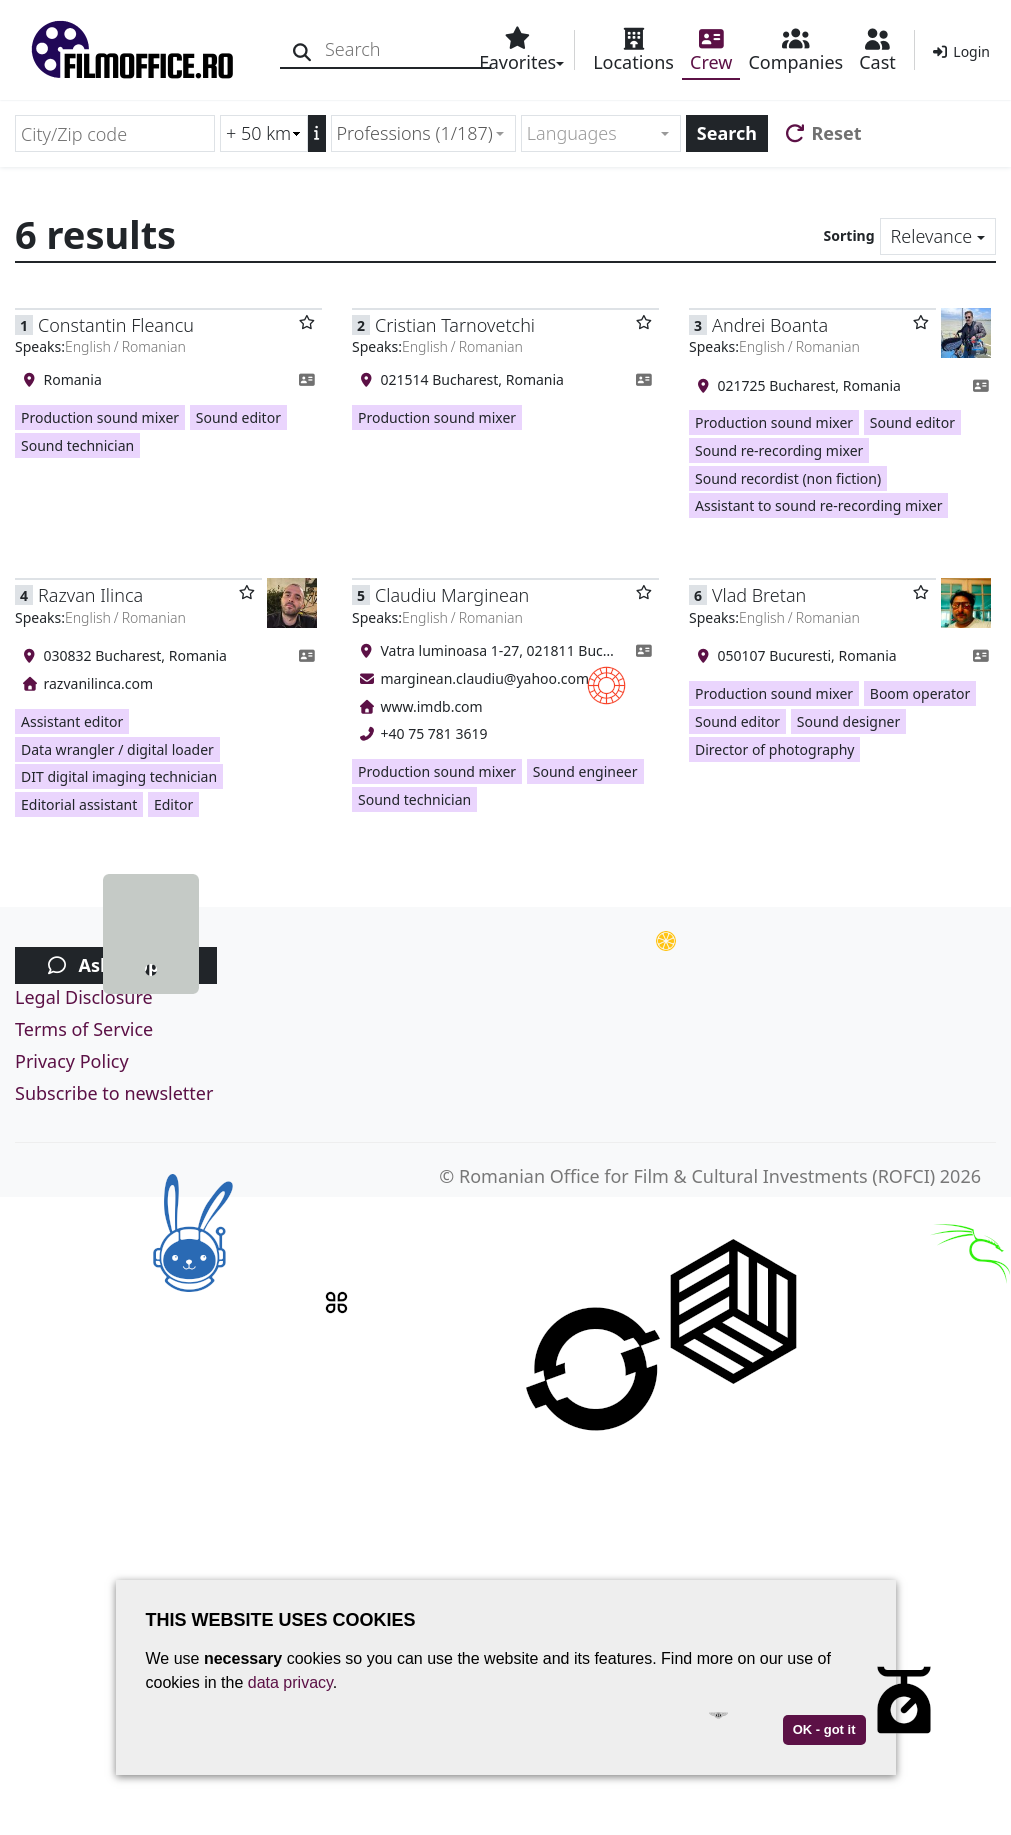 This screenshot has width=1011, height=1835. Describe the element at coordinates (666, 941) in the screenshot. I see `juce audio framework logo` at that location.